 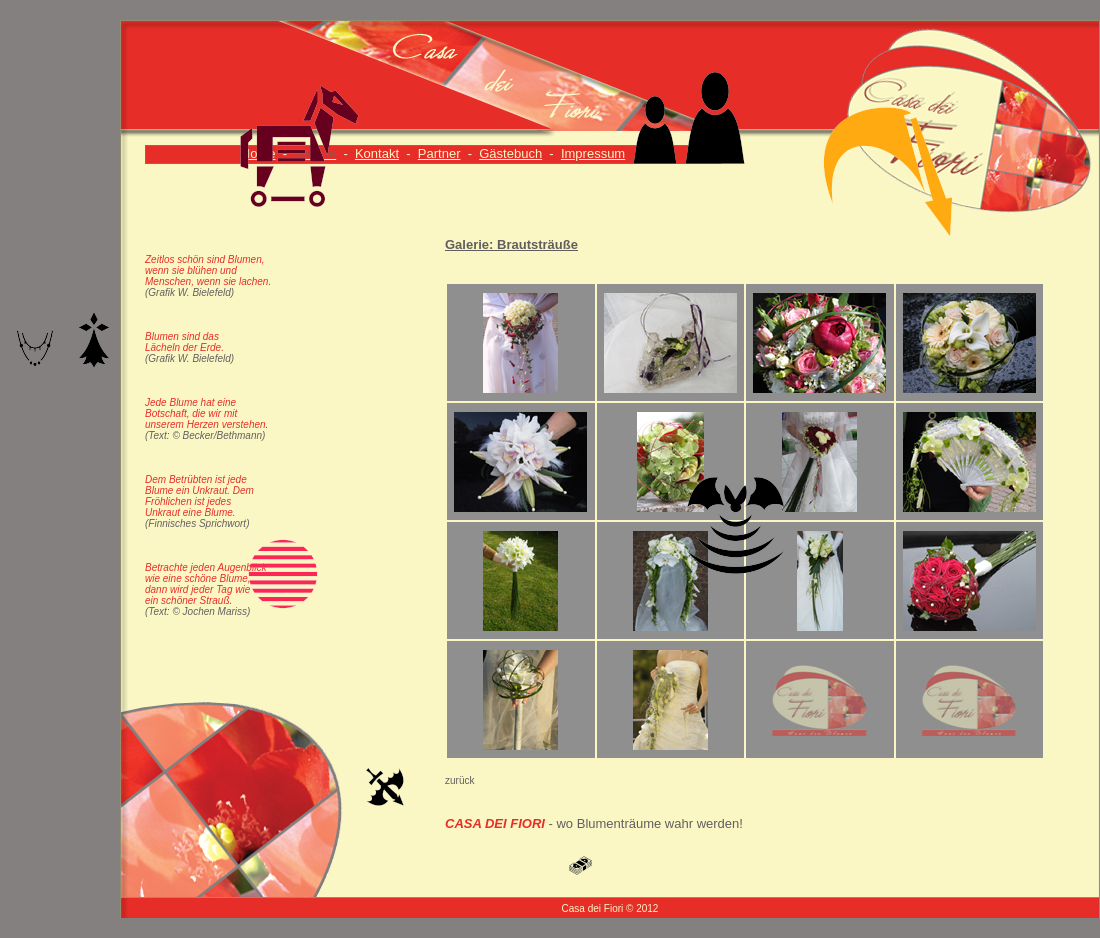 I want to click on equip a bat-themed blade weapon, so click(x=385, y=787).